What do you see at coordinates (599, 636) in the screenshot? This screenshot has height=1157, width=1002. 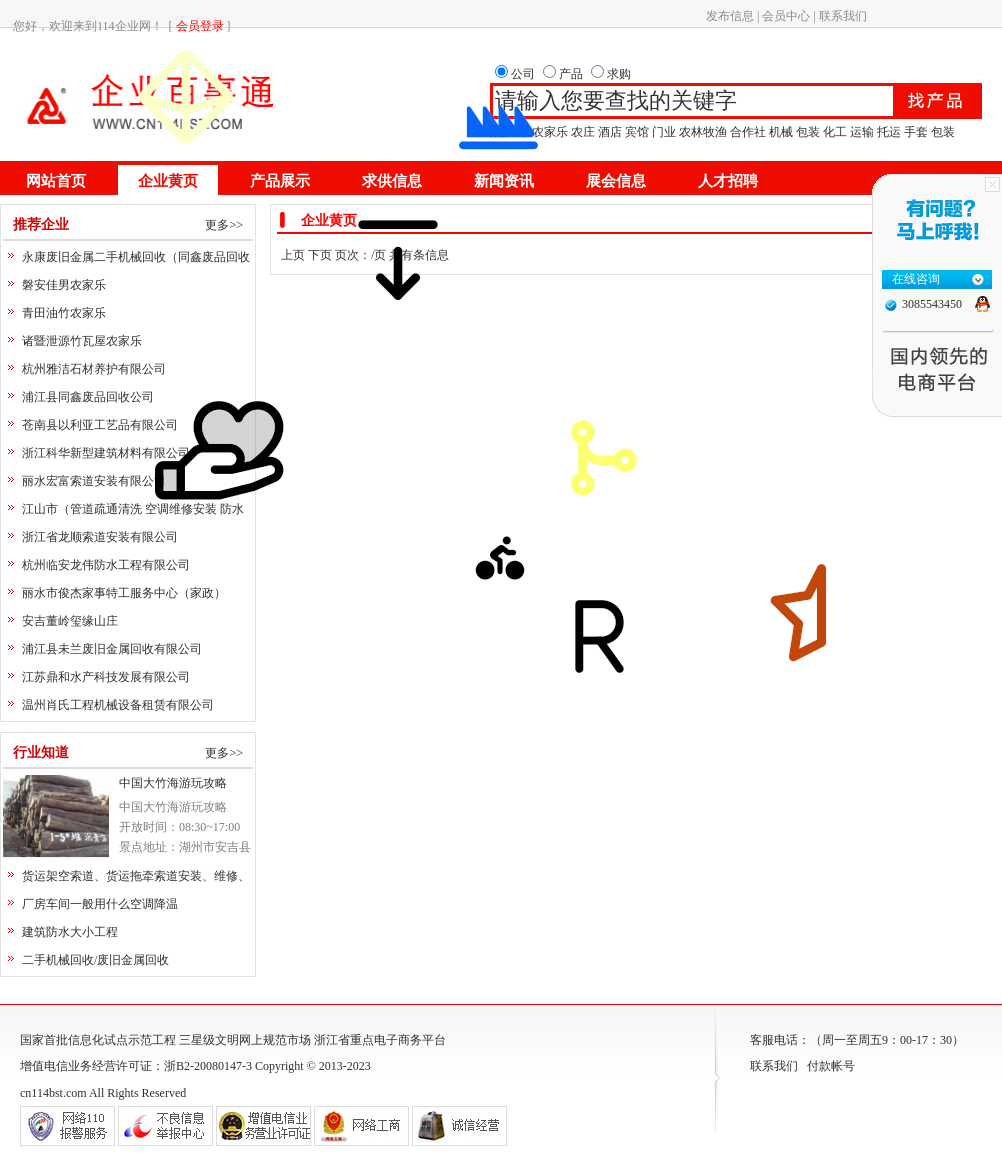 I see `indicates items starting with the letter R` at bounding box center [599, 636].